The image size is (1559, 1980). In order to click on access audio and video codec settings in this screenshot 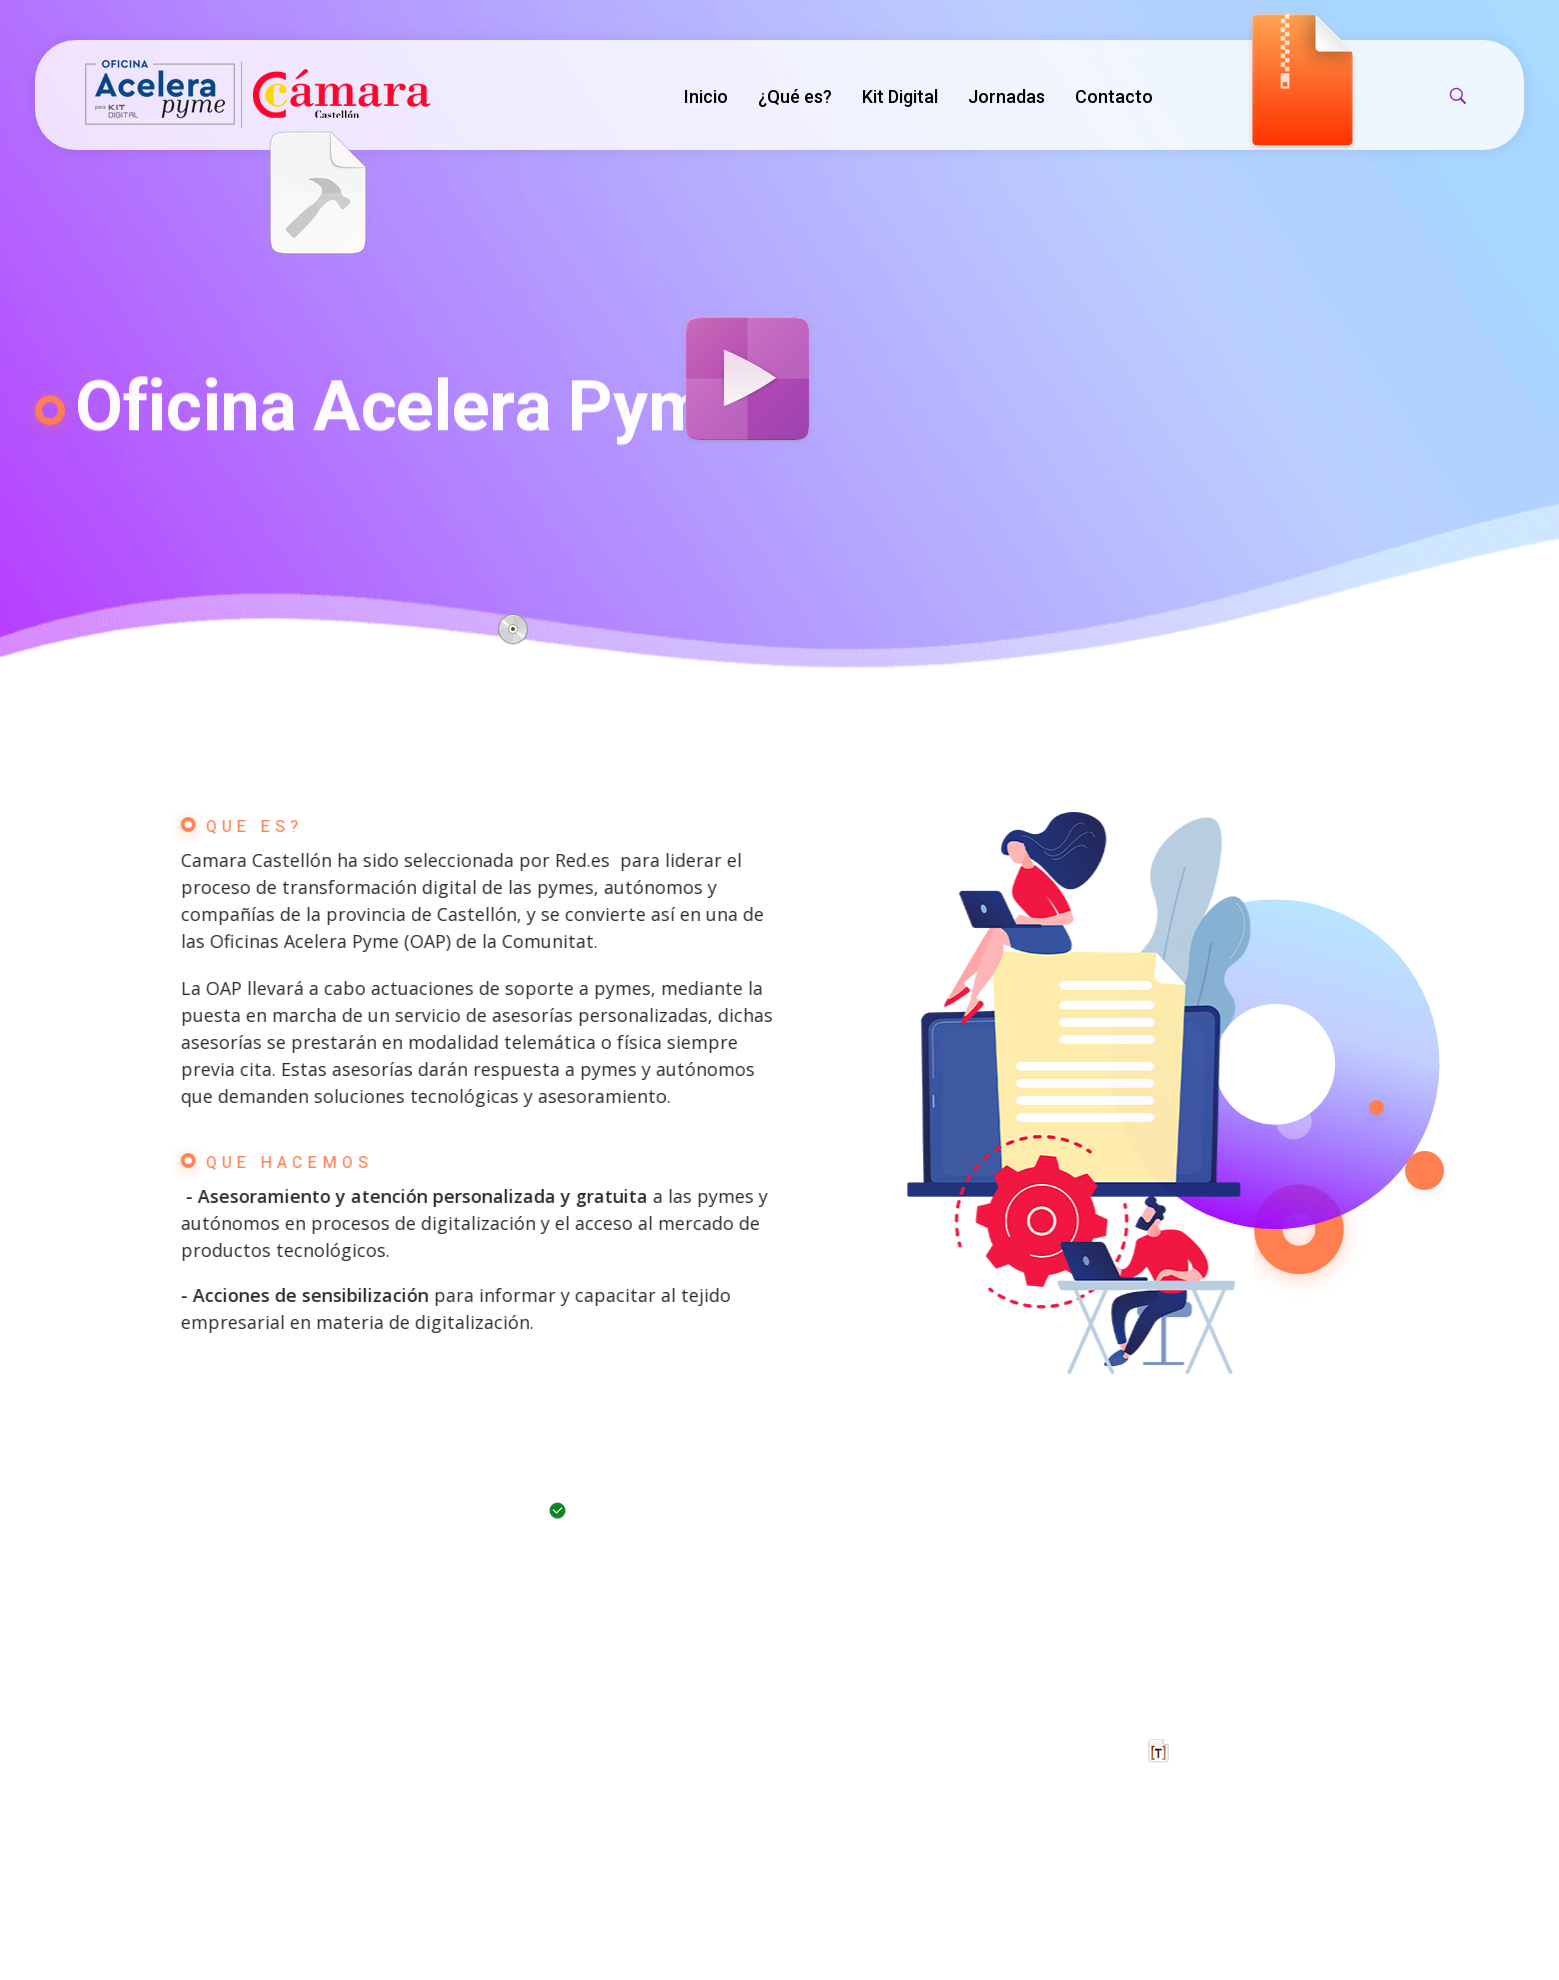, I will do `click(747, 378)`.